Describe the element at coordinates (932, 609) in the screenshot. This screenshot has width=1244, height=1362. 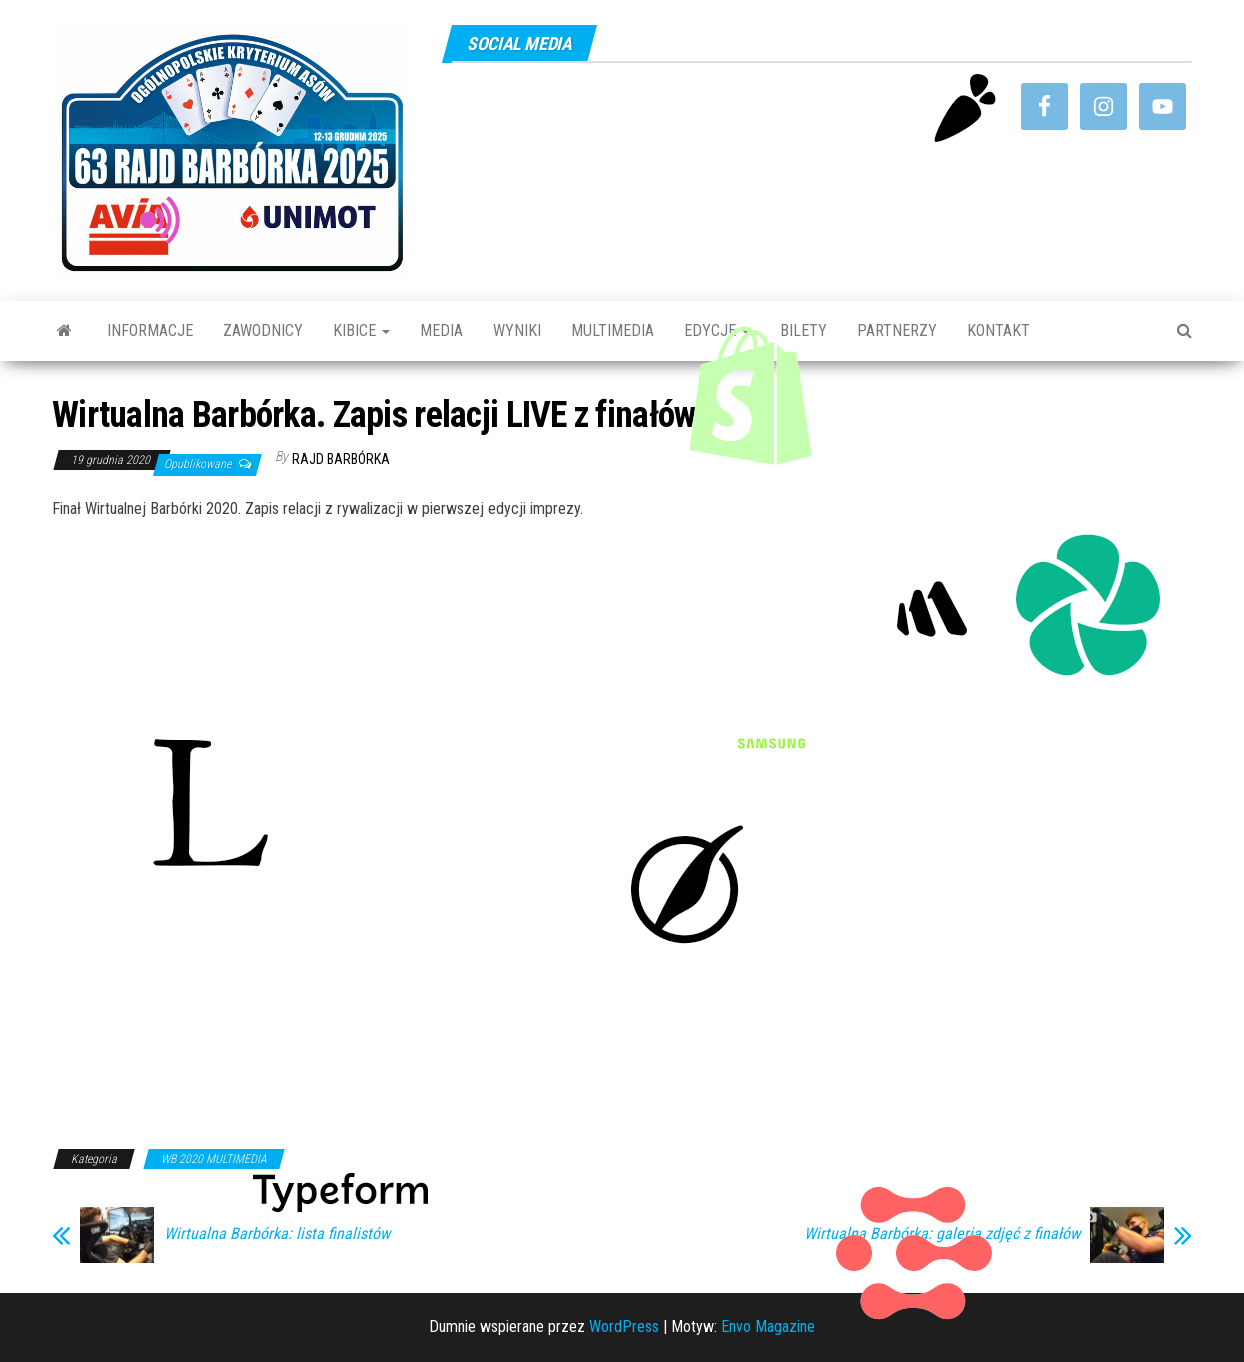
I see `better stack logo` at that location.